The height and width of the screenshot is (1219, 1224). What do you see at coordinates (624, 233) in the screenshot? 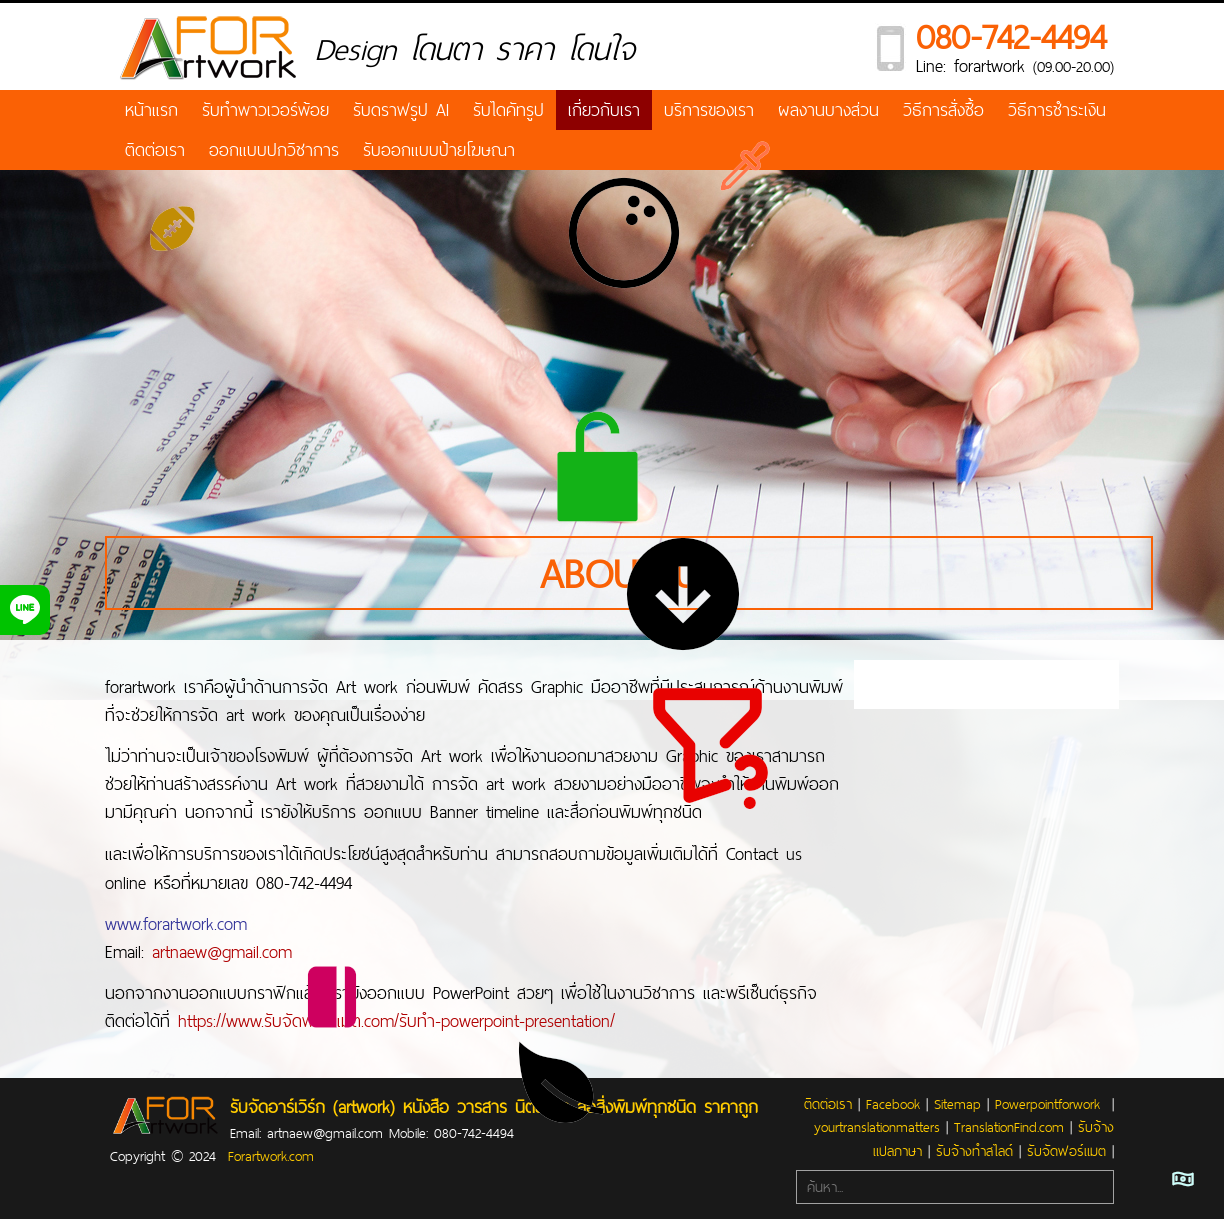
I see `access bowling game or activity` at bounding box center [624, 233].